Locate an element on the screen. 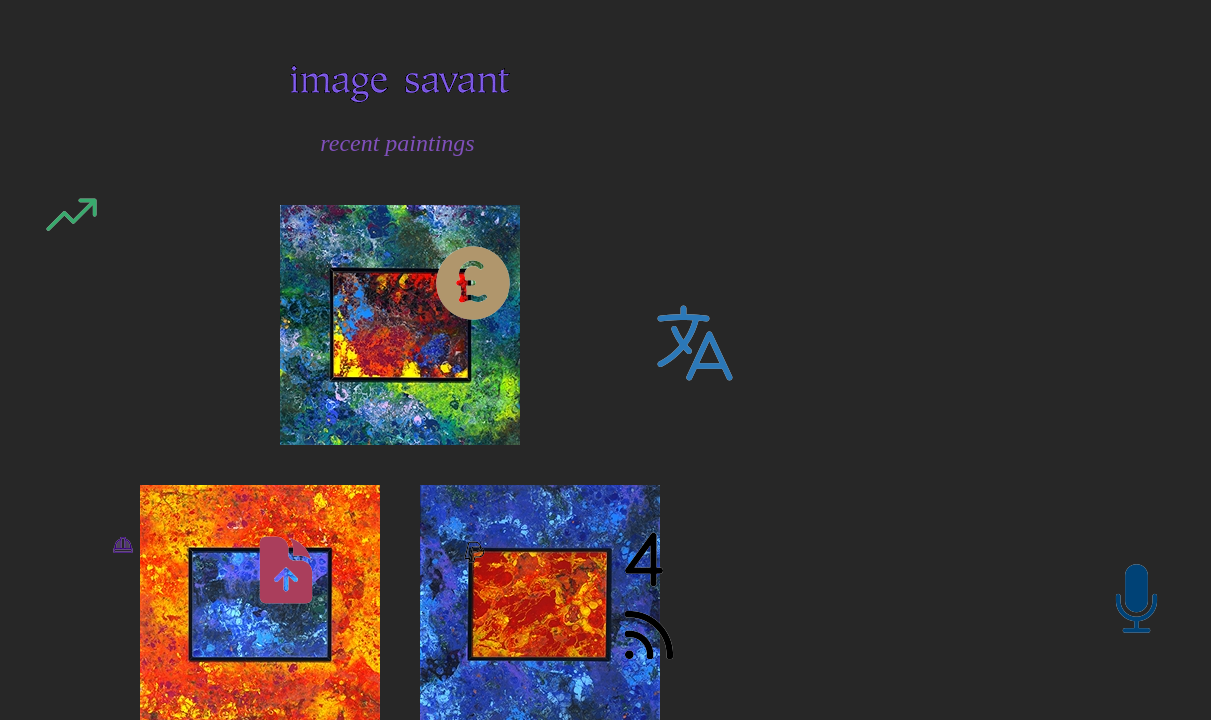  tap to start voice input is located at coordinates (1136, 598).